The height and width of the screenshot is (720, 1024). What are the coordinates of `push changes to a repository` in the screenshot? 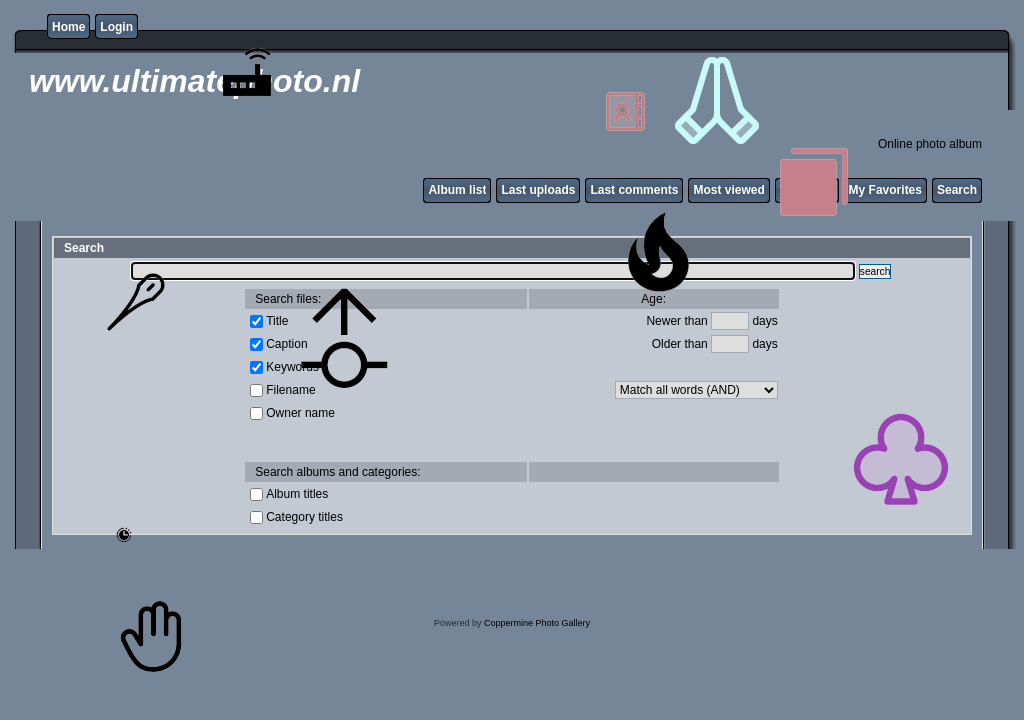 It's located at (341, 335).